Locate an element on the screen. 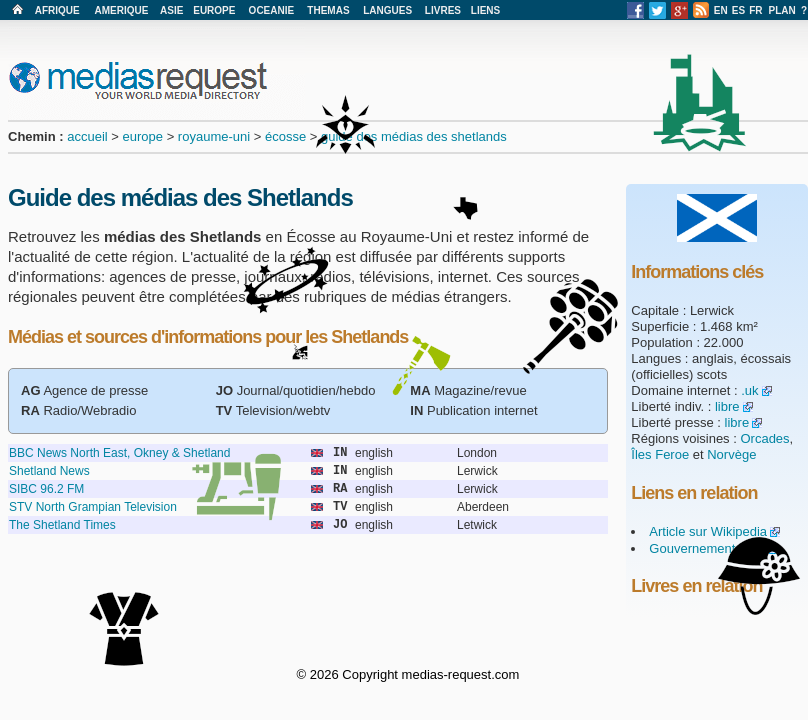 Image resolution: width=808 pixels, height=720 pixels. select a flower hat accessory for your character is located at coordinates (759, 576).